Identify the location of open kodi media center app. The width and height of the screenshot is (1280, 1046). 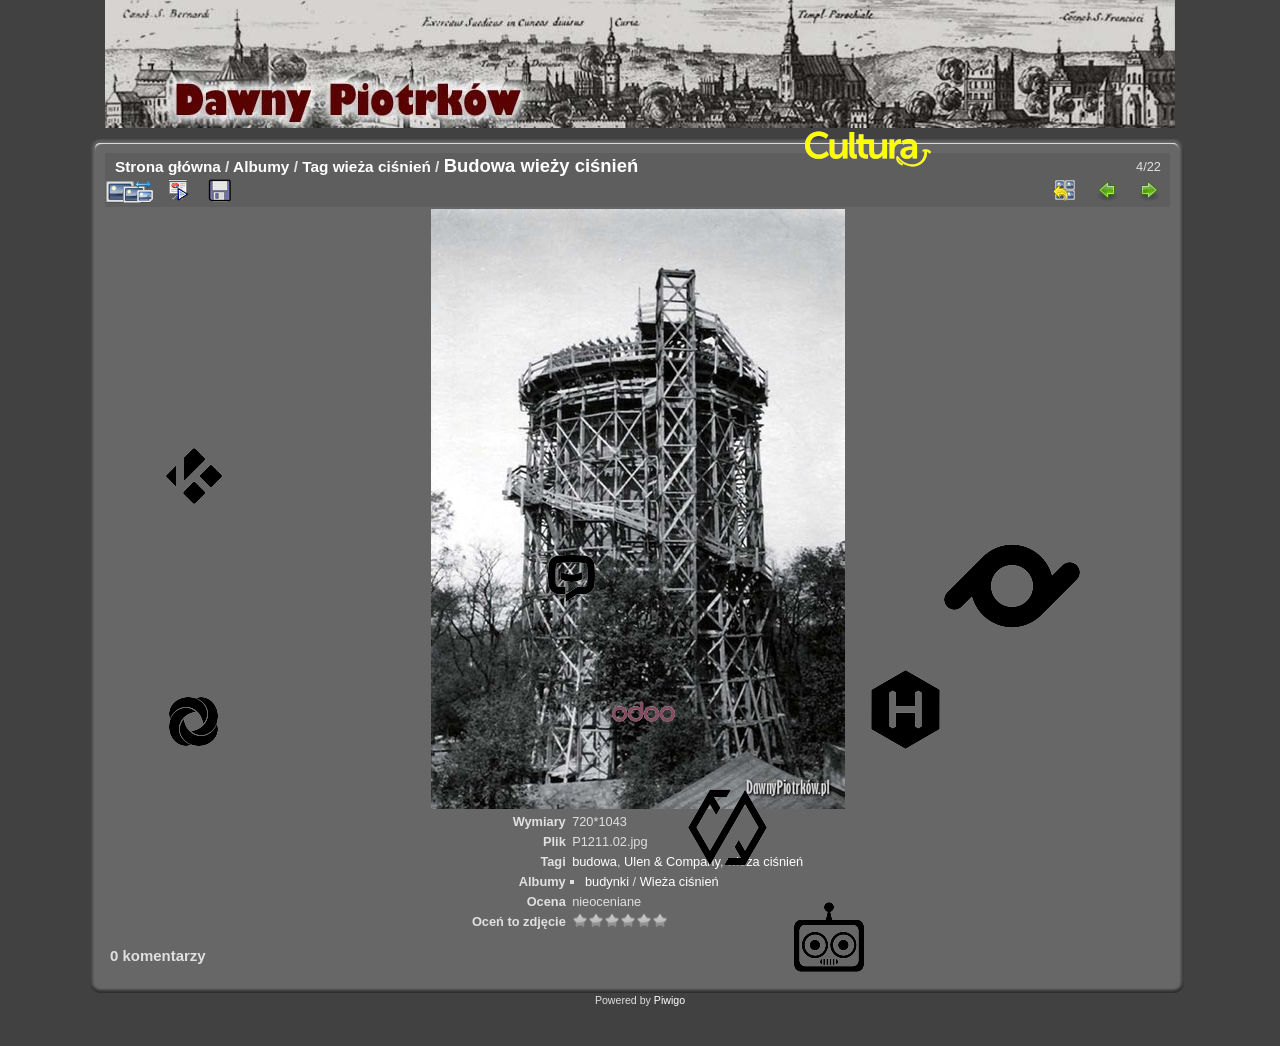
(194, 476).